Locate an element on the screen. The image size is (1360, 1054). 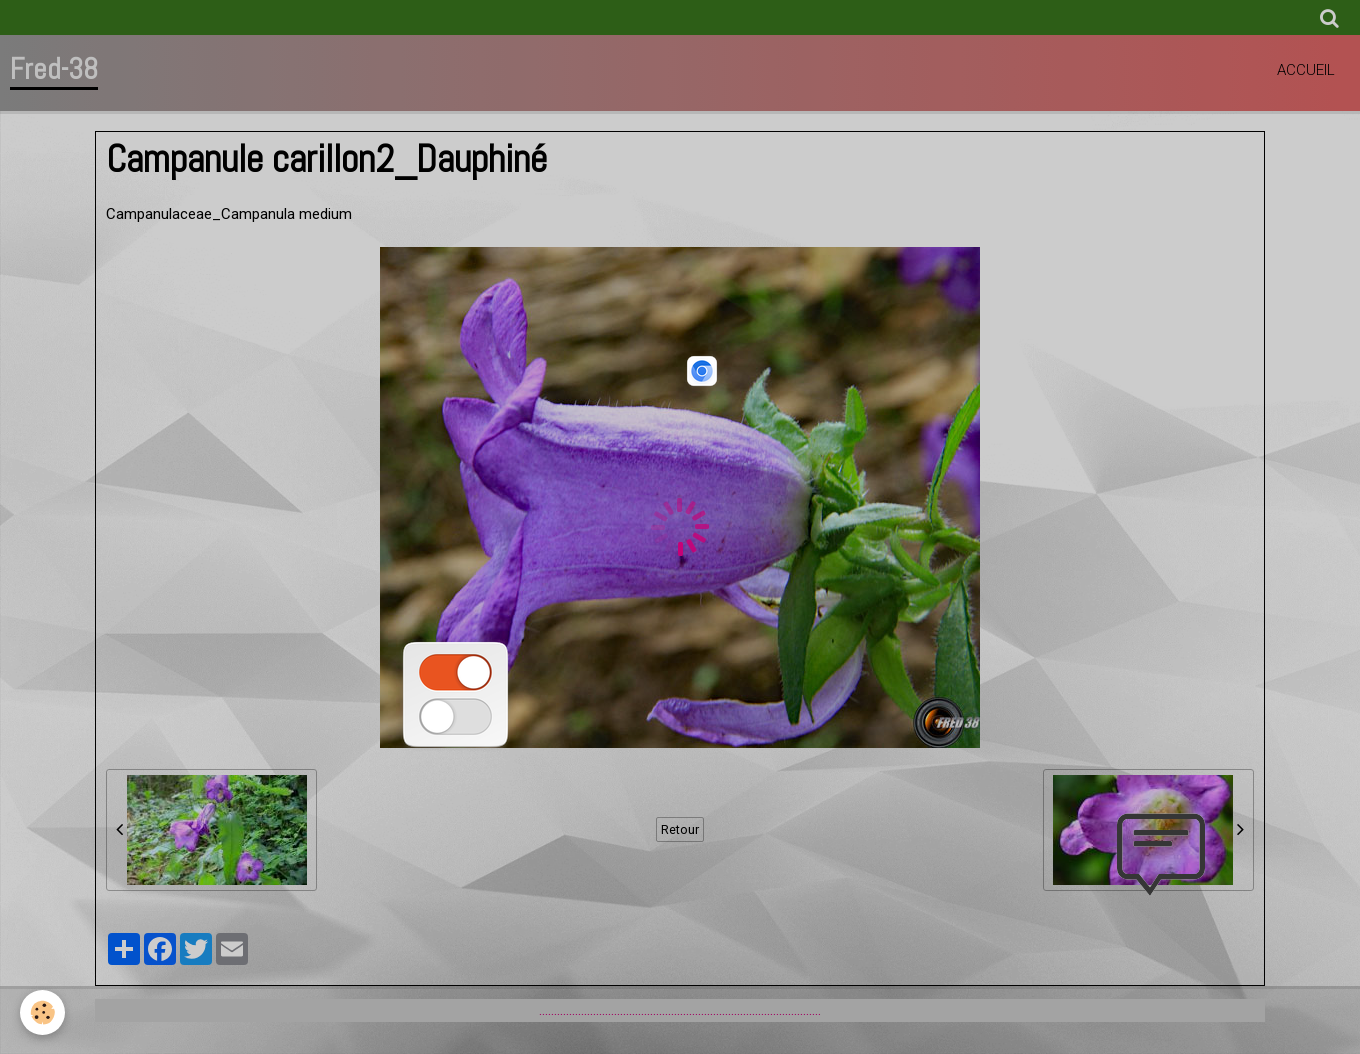
open chromium web browser is located at coordinates (702, 371).